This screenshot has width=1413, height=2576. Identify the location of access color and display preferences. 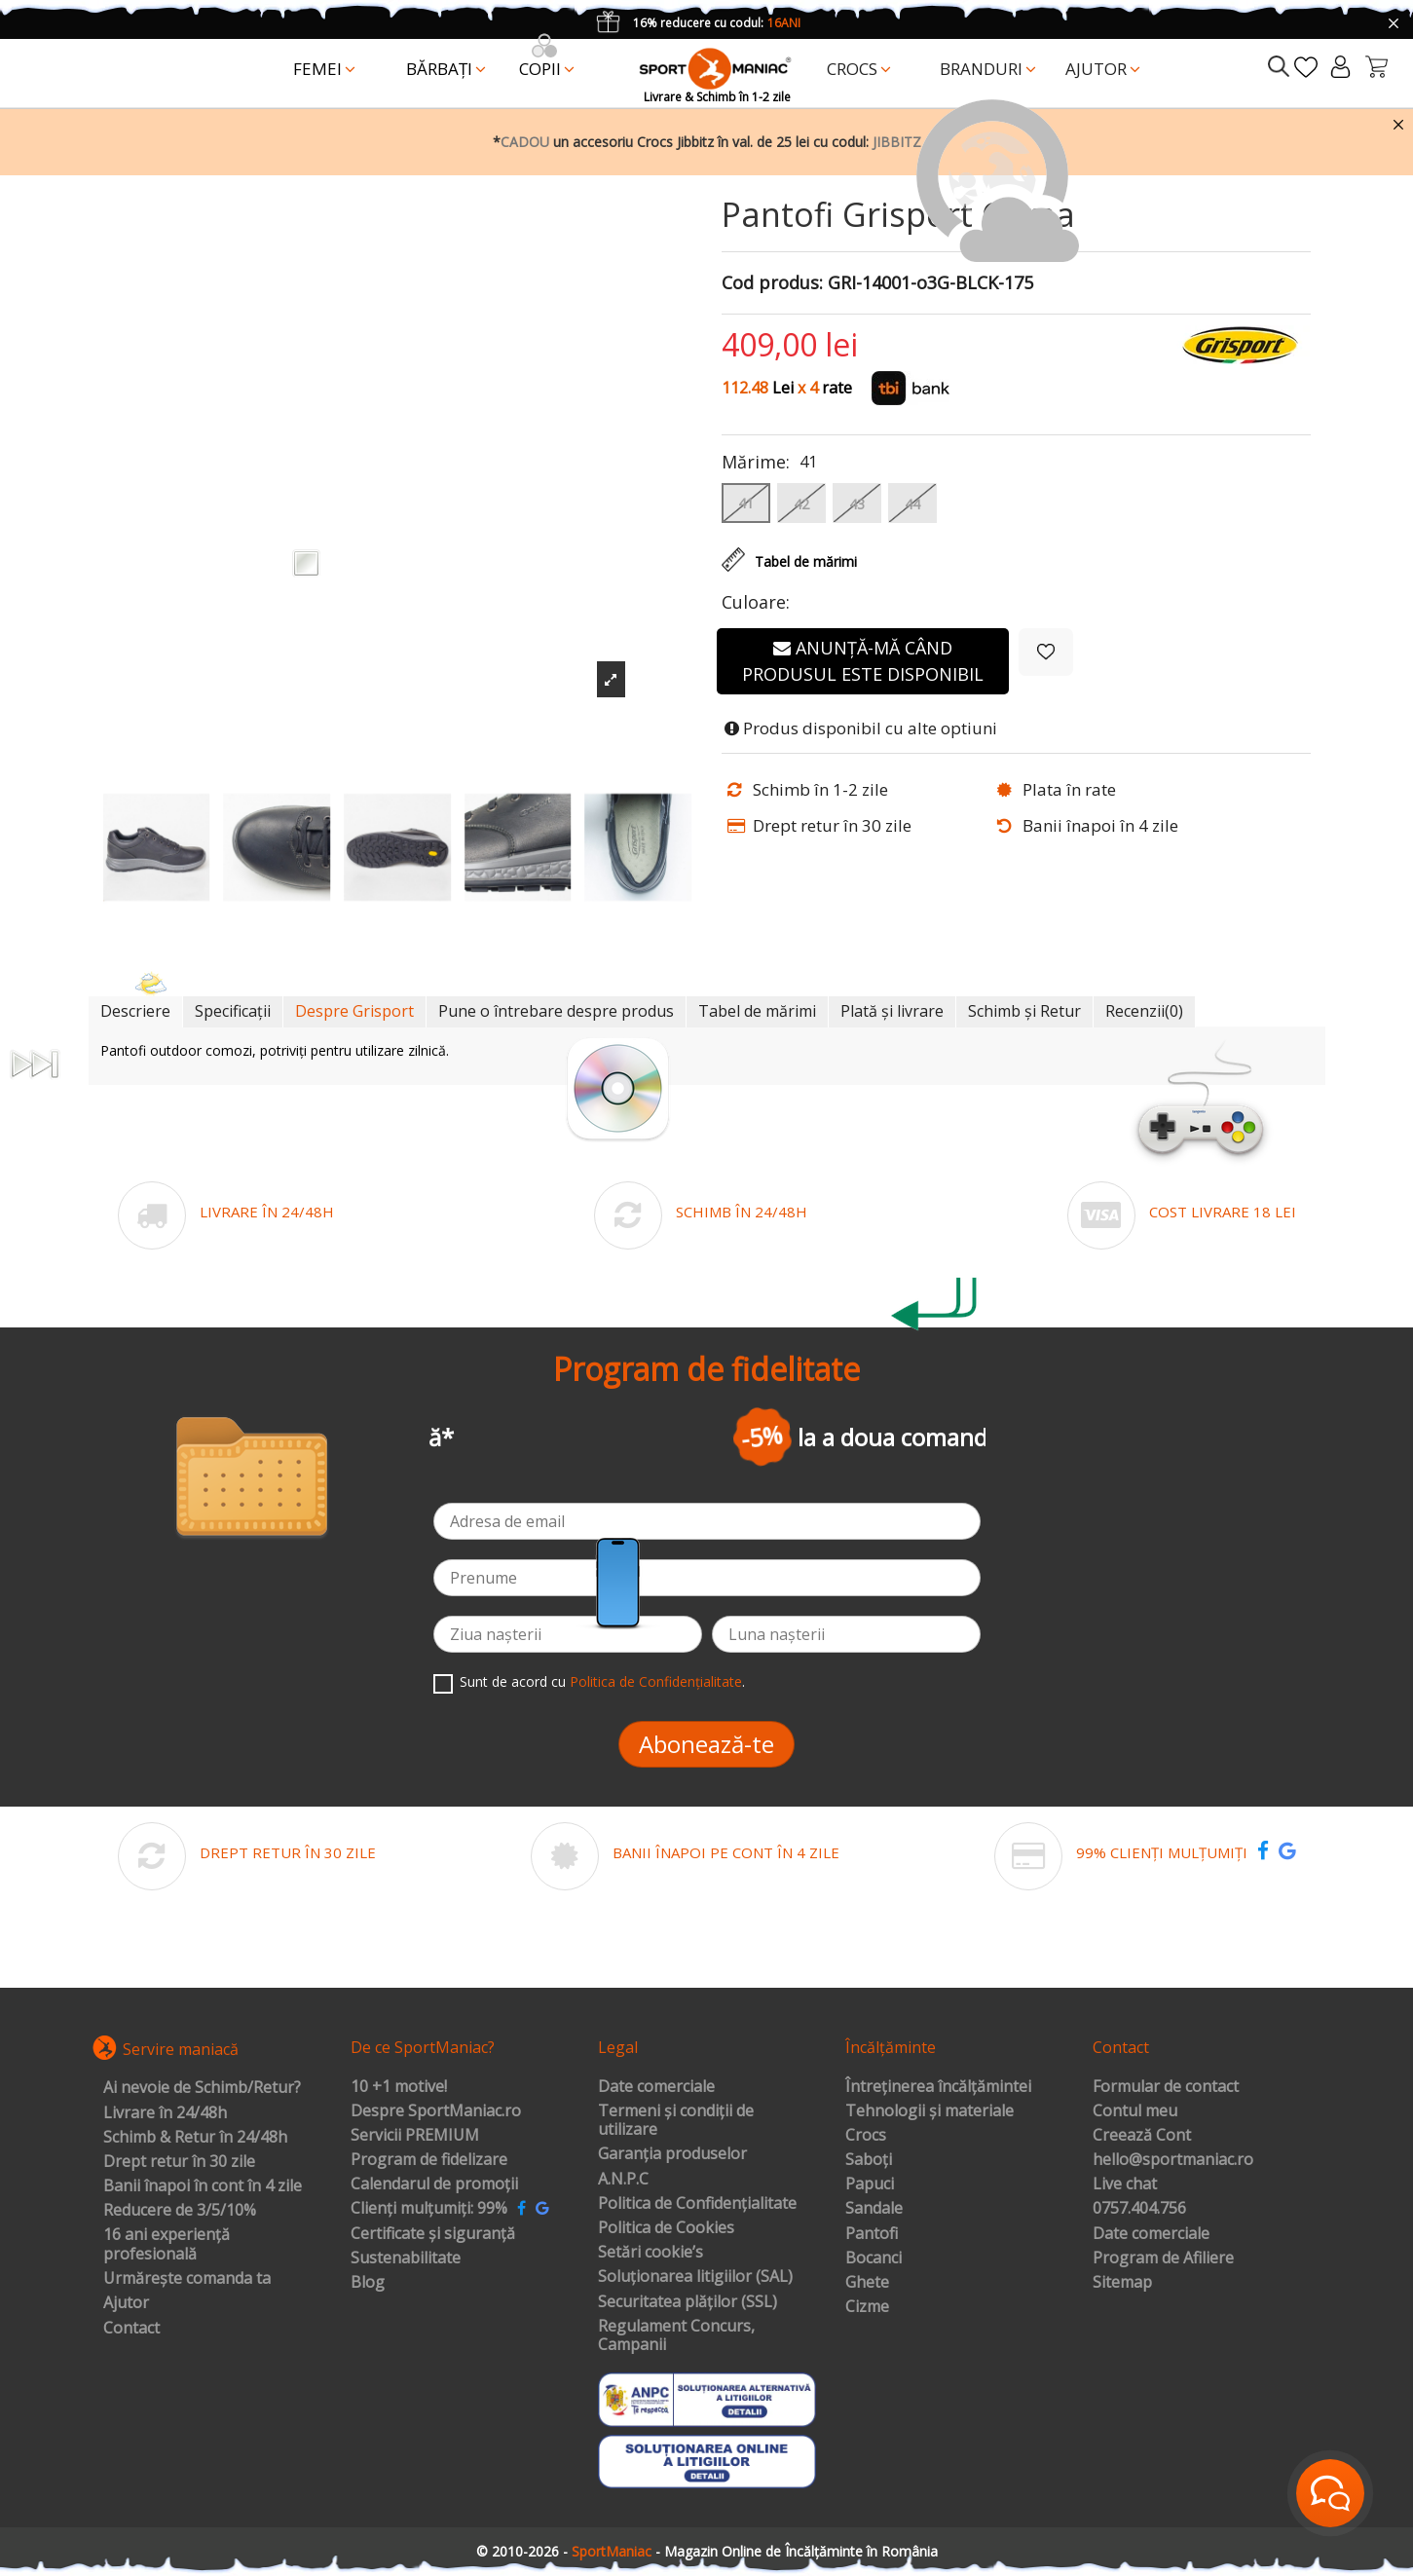
(544, 45).